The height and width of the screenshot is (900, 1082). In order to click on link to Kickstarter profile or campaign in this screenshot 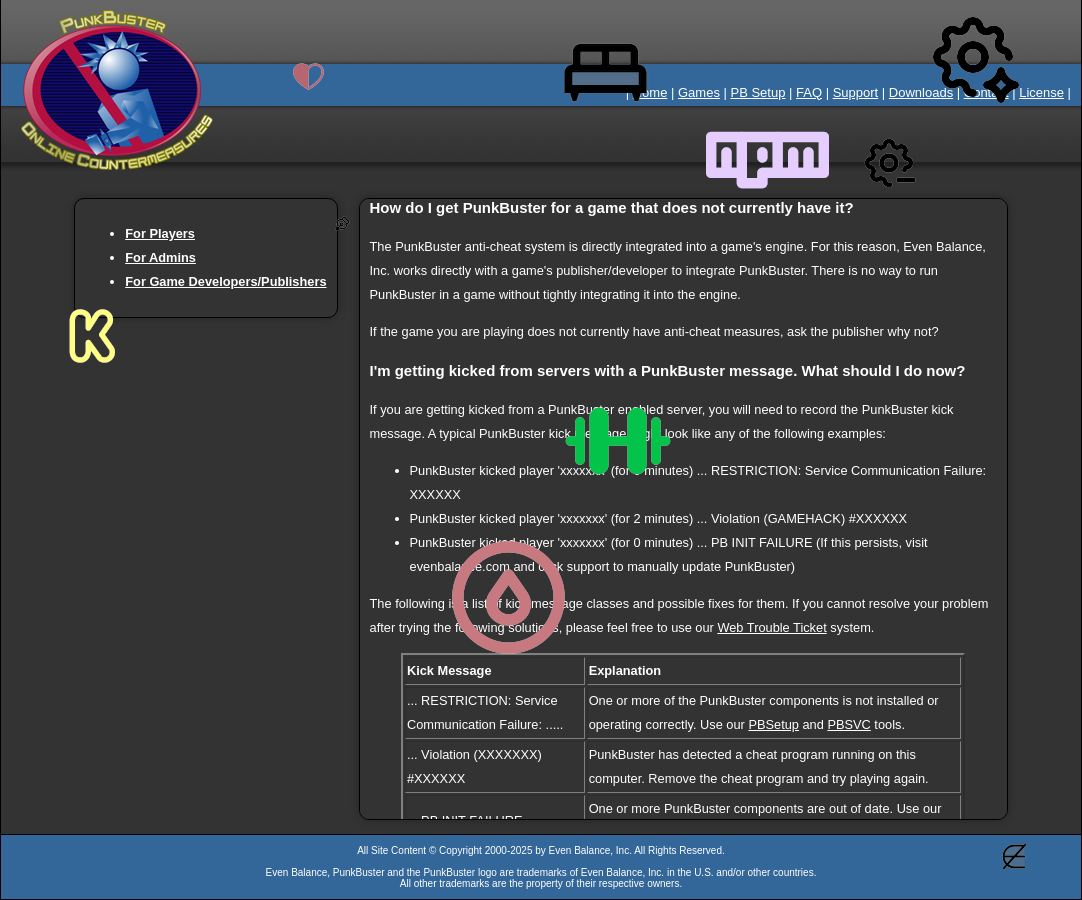, I will do `click(91, 336)`.